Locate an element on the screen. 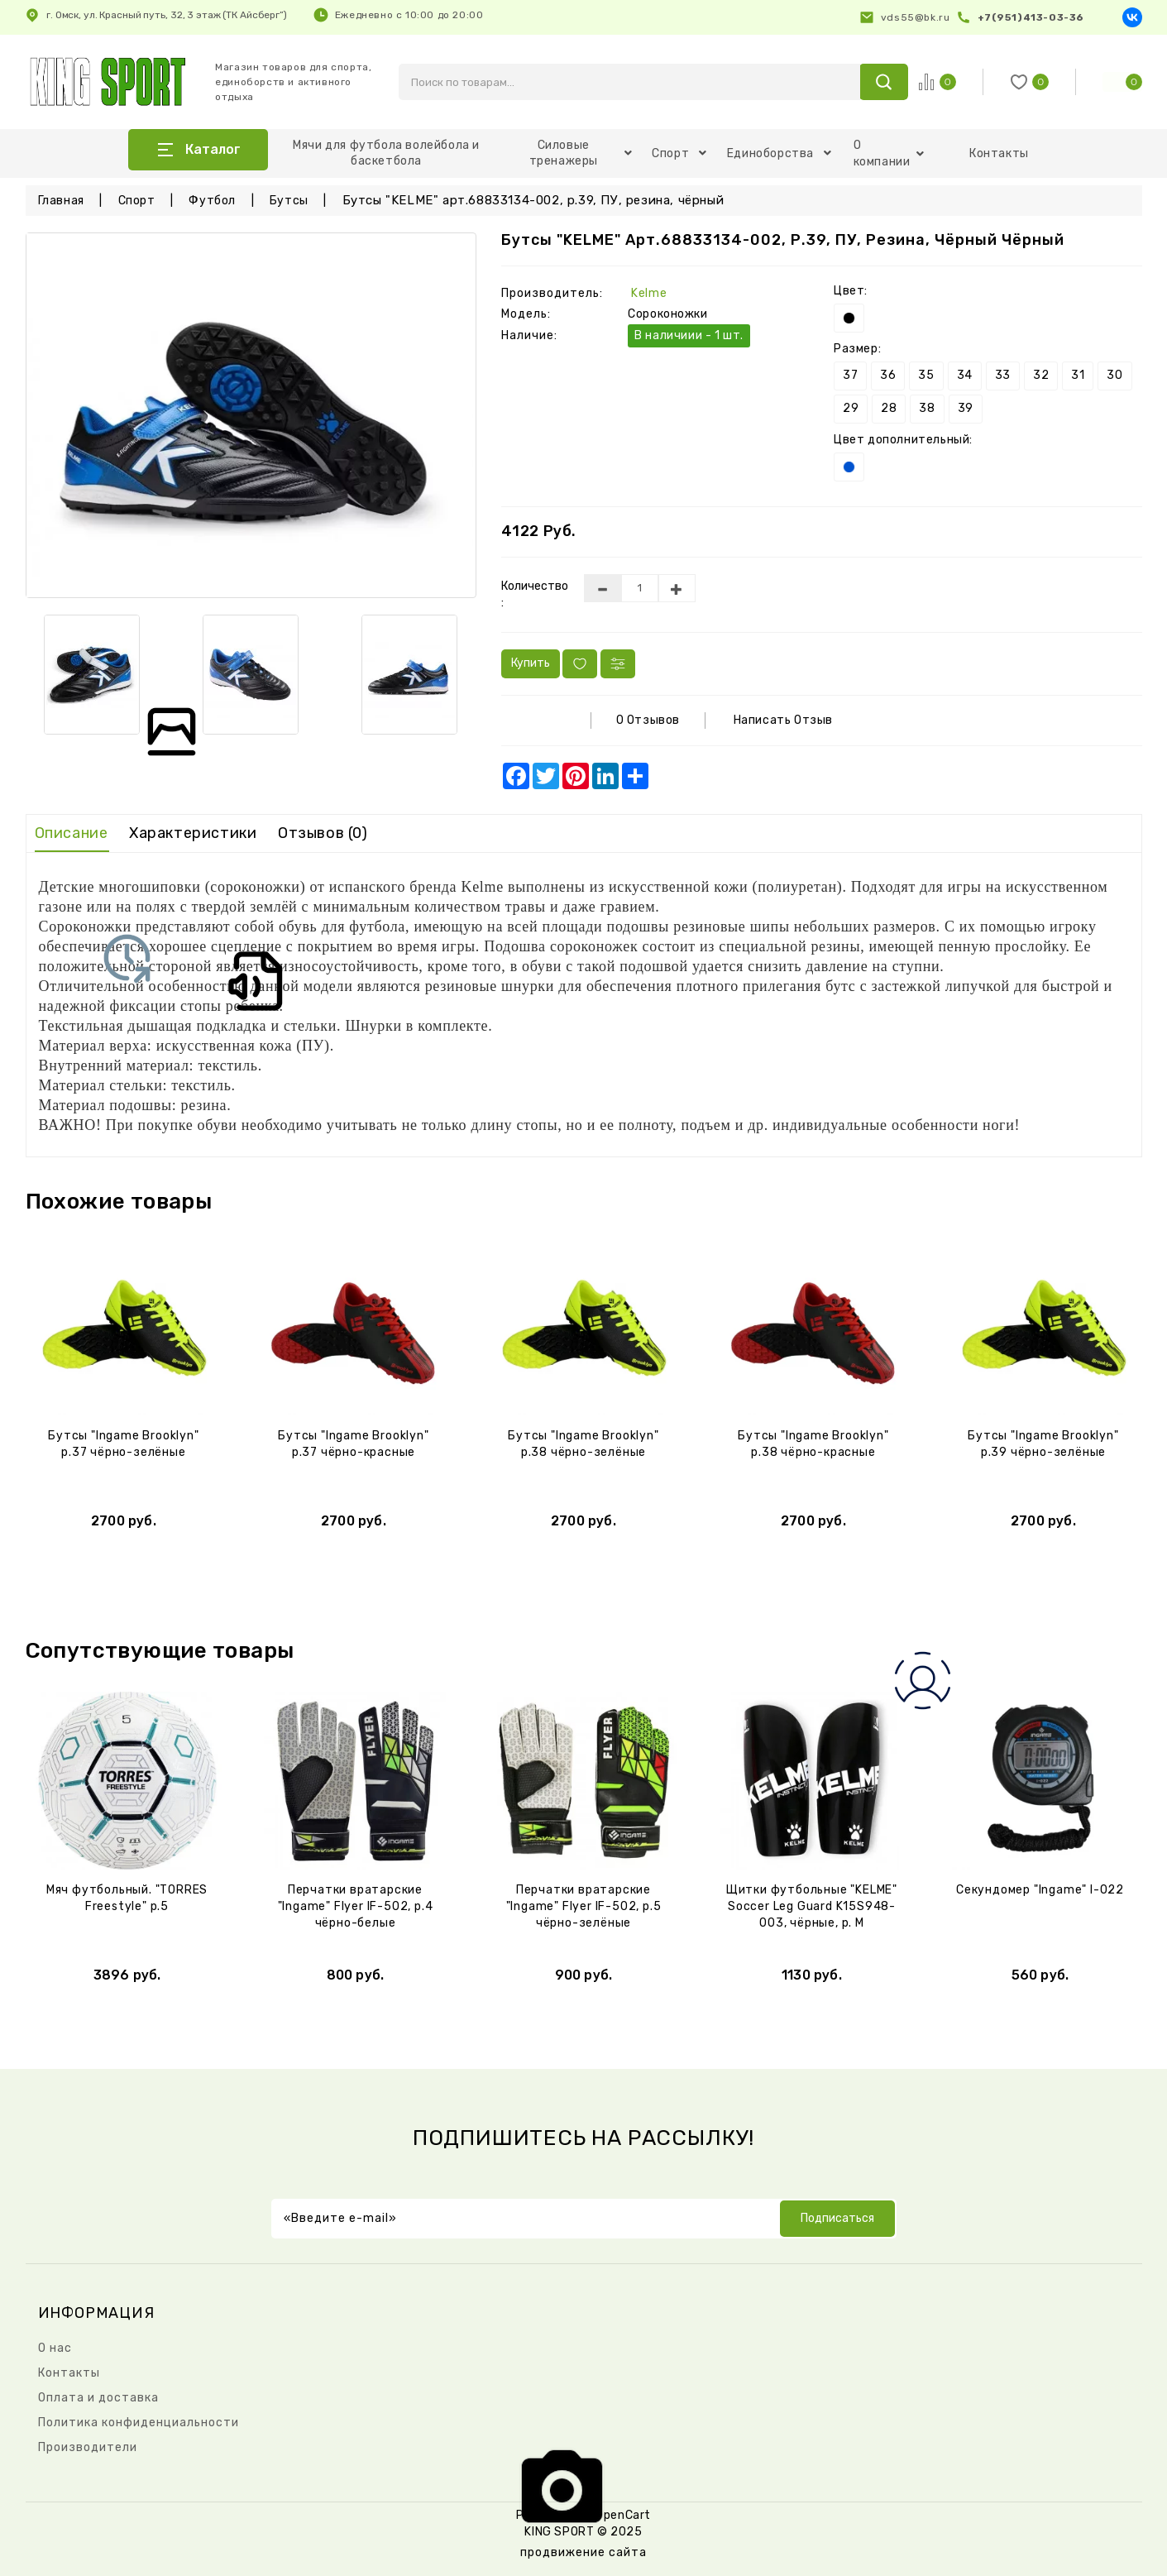 The image size is (1167, 2576). take a photo is located at coordinates (562, 2490).